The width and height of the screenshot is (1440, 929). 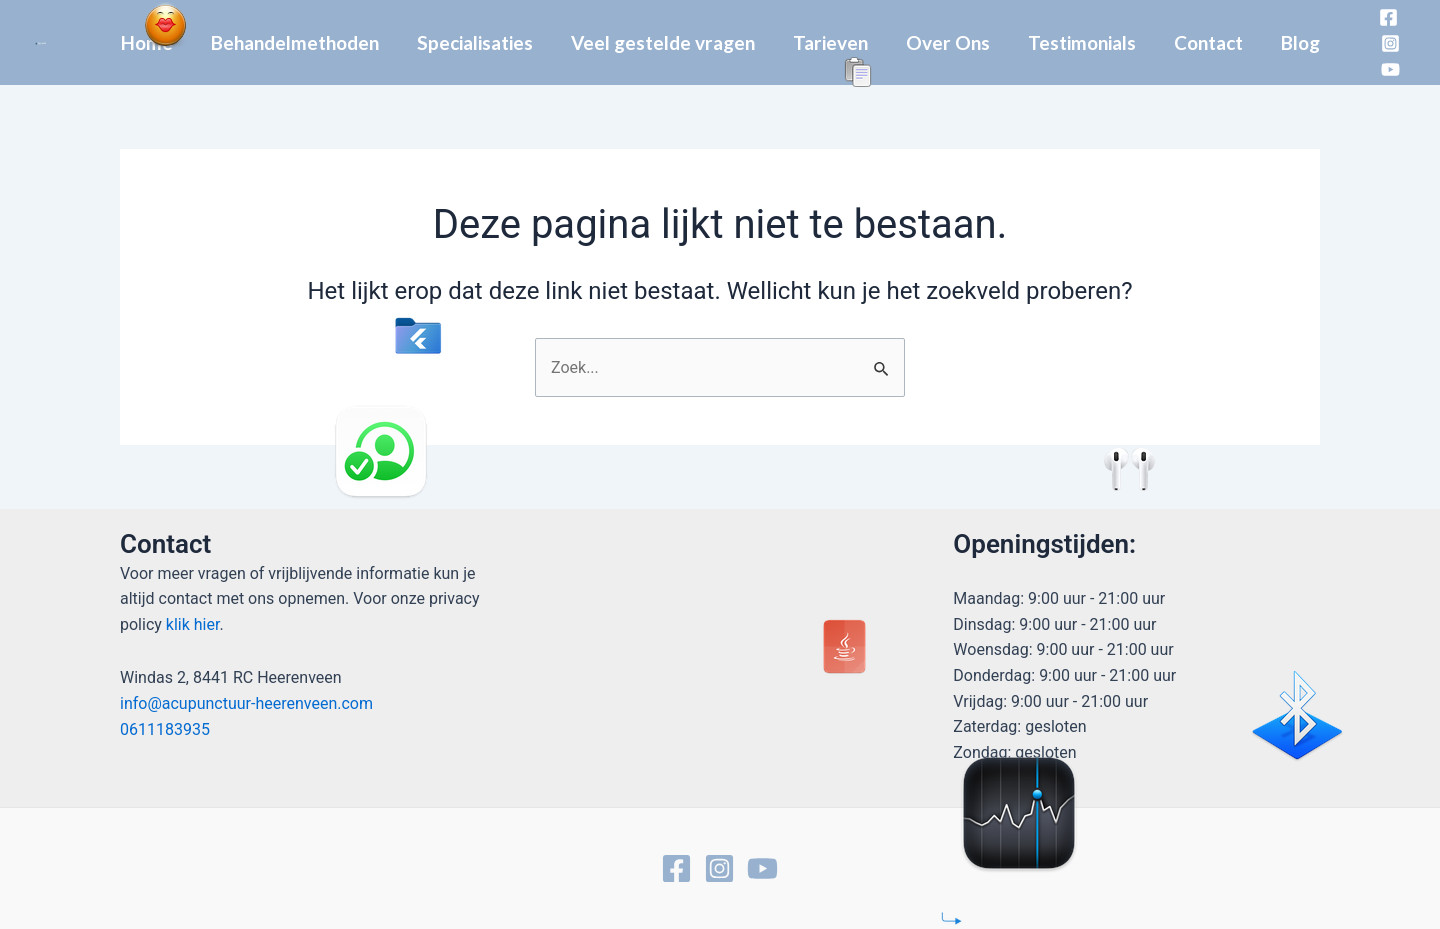 What do you see at coordinates (166, 26) in the screenshot?
I see `send a kiss emoji in chat` at bounding box center [166, 26].